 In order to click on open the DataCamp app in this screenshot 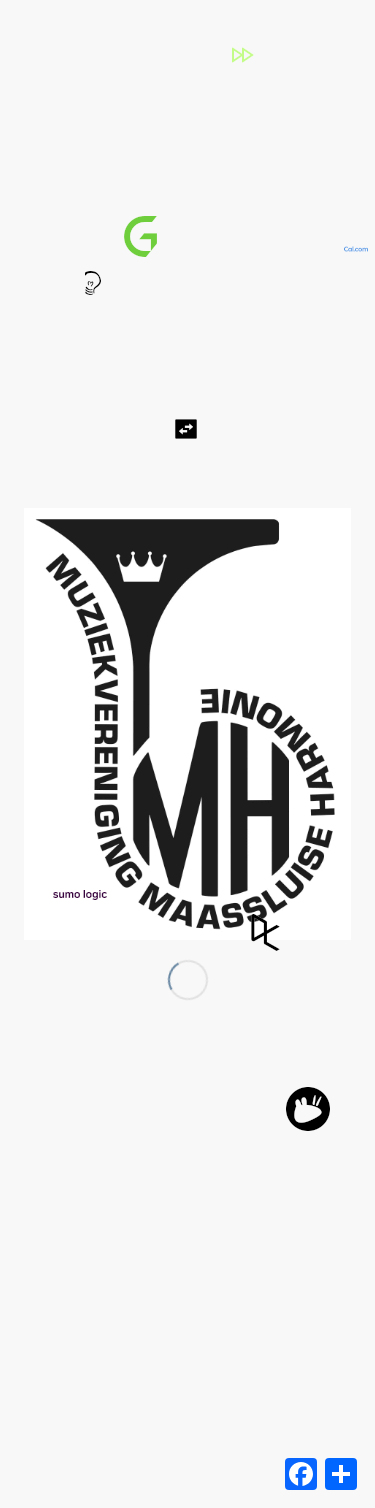, I will do `click(265, 932)`.